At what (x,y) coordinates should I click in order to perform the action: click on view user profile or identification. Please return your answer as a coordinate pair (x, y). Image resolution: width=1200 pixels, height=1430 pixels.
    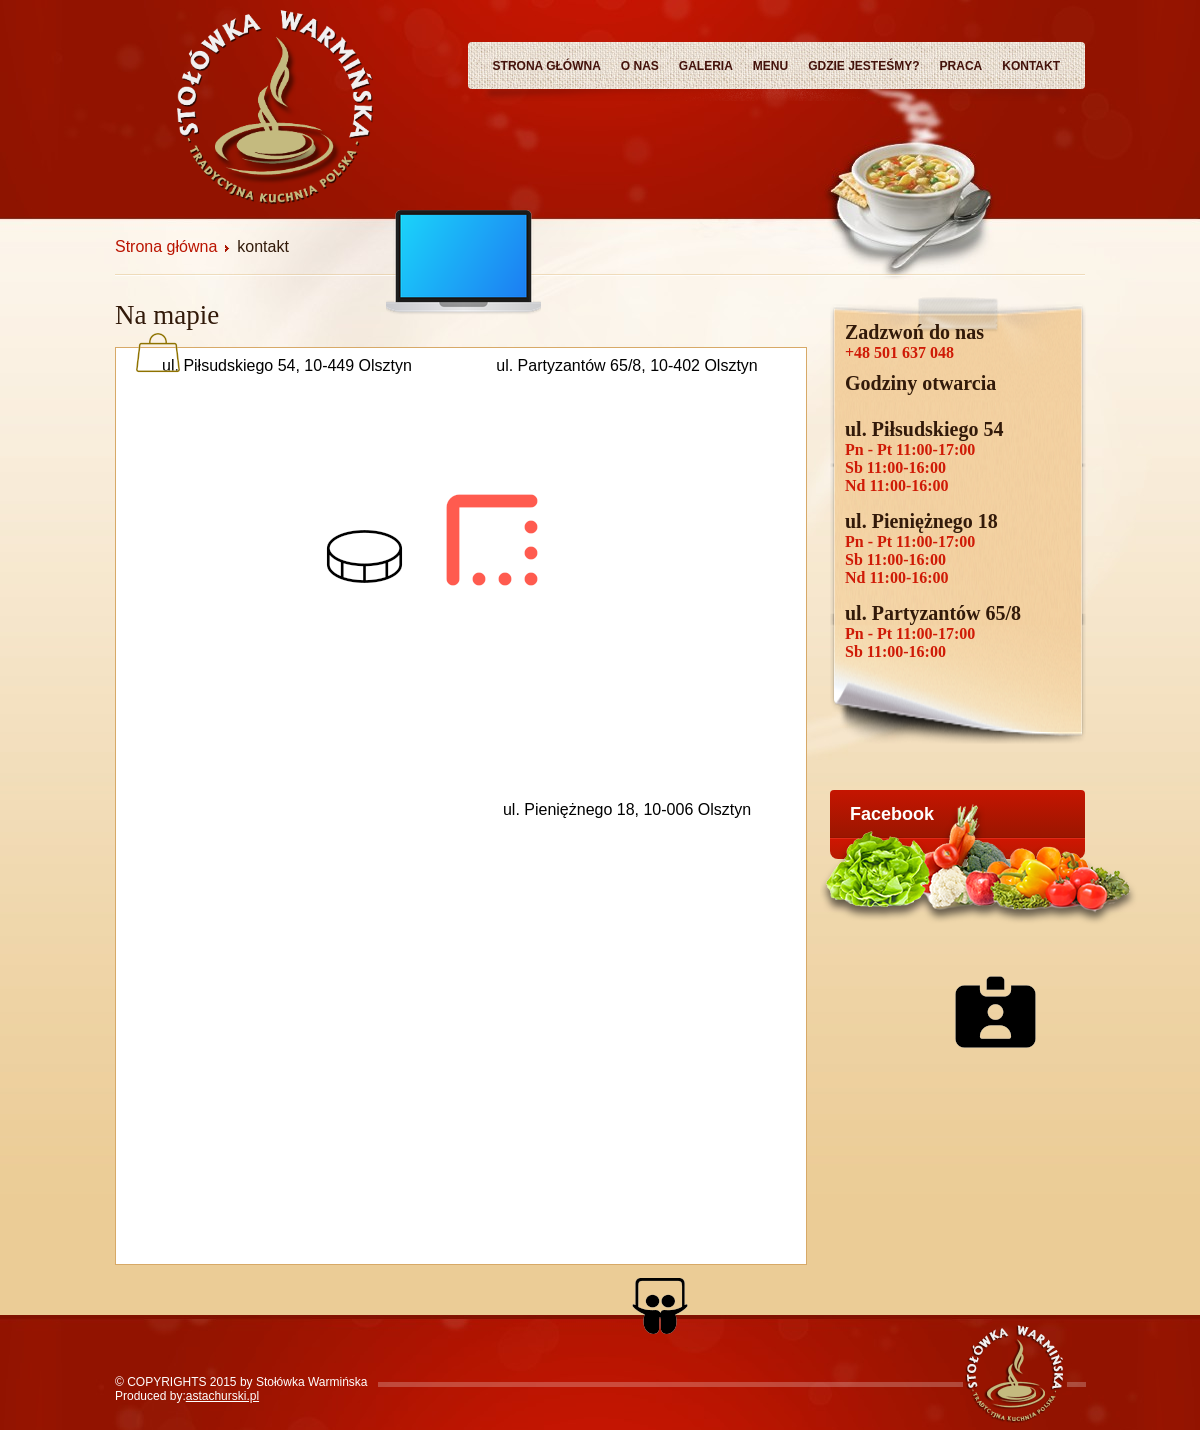
    Looking at the image, I should click on (995, 1016).